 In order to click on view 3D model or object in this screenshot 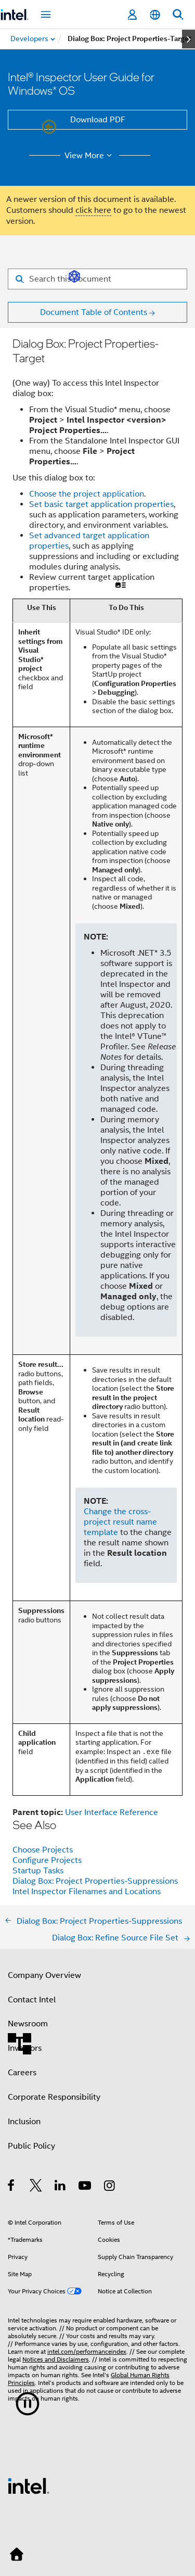, I will do `click(74, 276)`.